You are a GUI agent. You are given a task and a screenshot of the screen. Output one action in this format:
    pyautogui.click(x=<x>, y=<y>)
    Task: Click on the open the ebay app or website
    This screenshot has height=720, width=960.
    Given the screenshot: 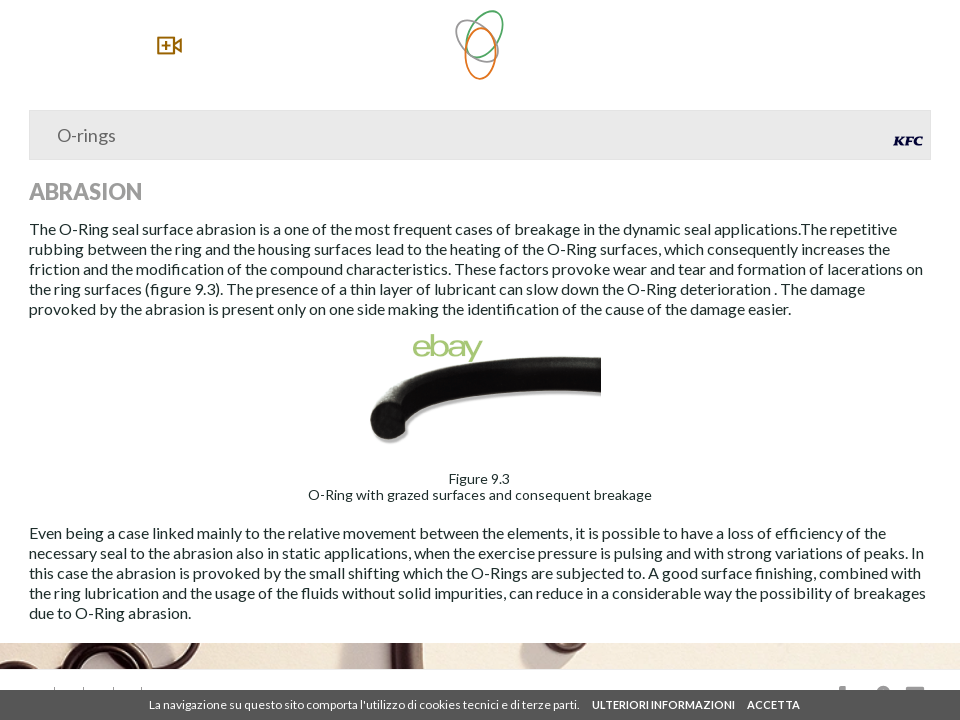 What is the action you would take?
    pyautogui.click(x=448, y=348)
    